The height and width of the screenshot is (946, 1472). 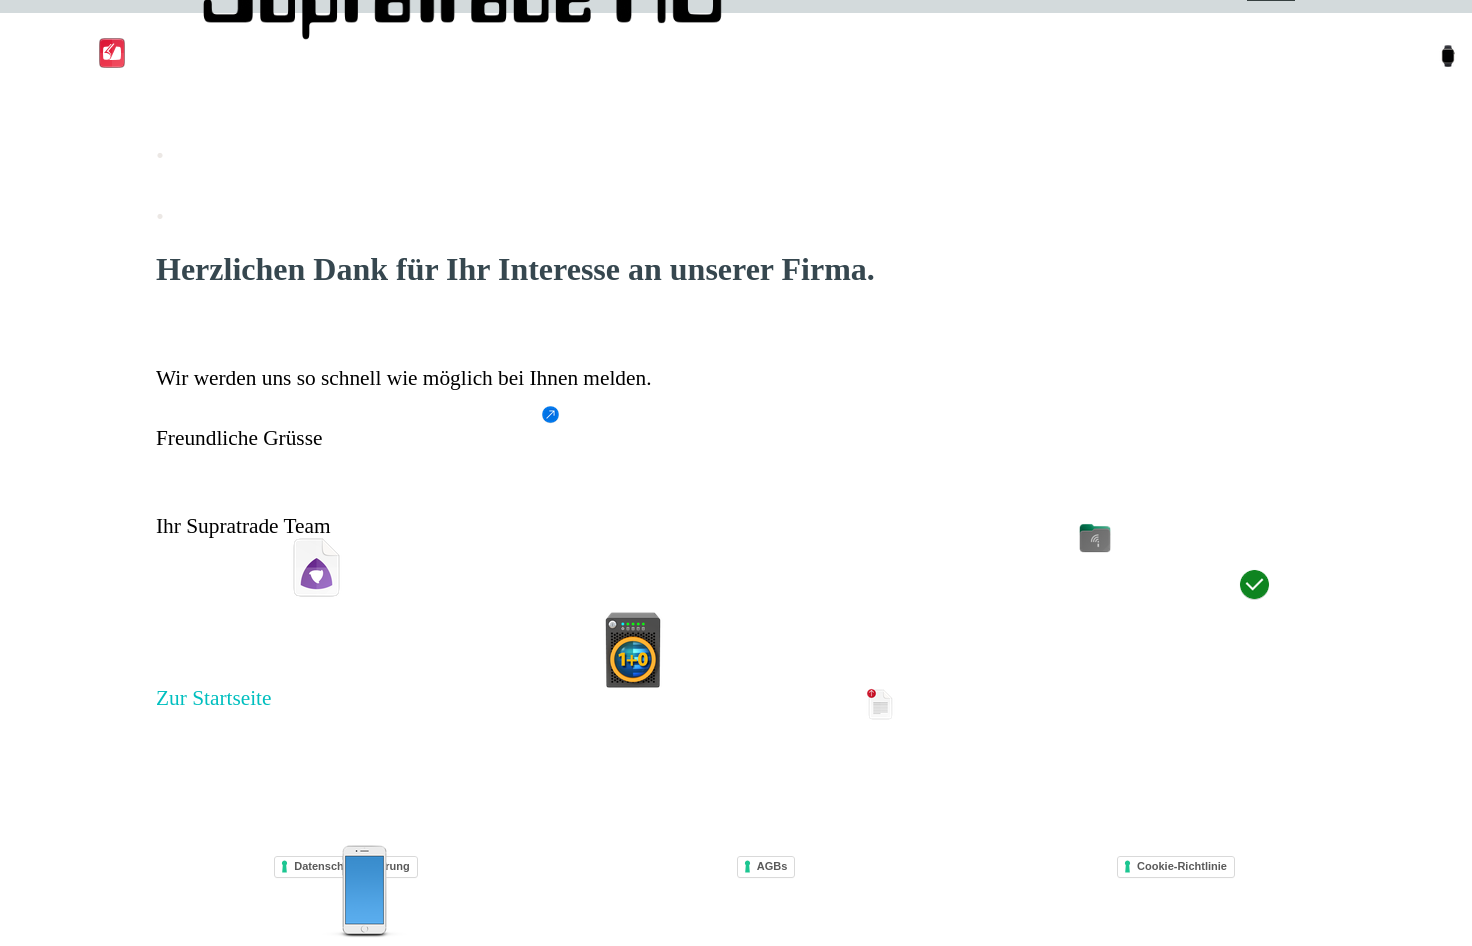 What do you see at coordinates (364, 891) in the screenshot?
I see `indicates a connected iPhone device` at bounding box center [364, 891].